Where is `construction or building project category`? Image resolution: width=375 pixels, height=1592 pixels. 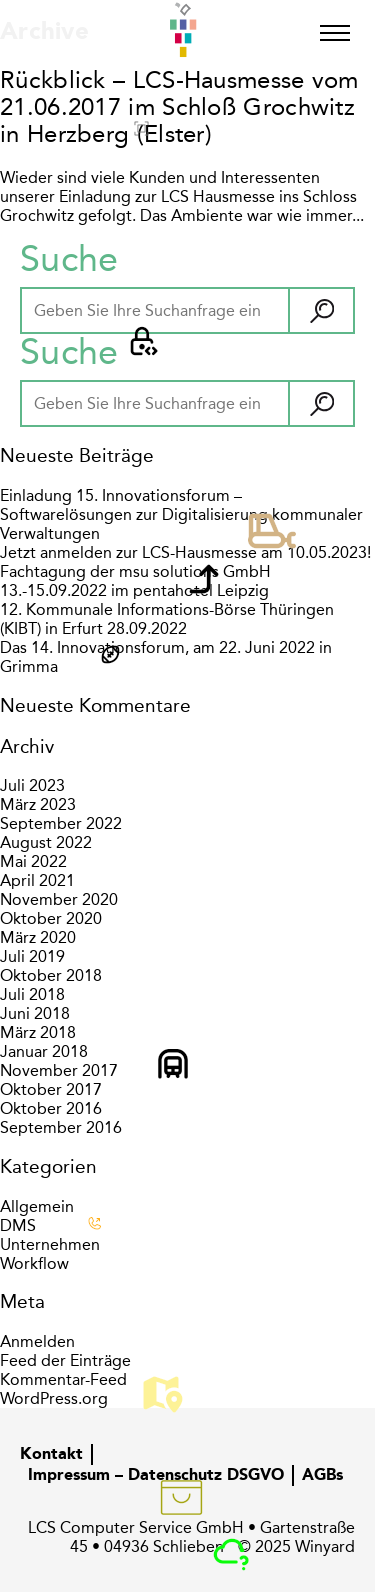 construction or building project category is located at coordinates (272, 531).